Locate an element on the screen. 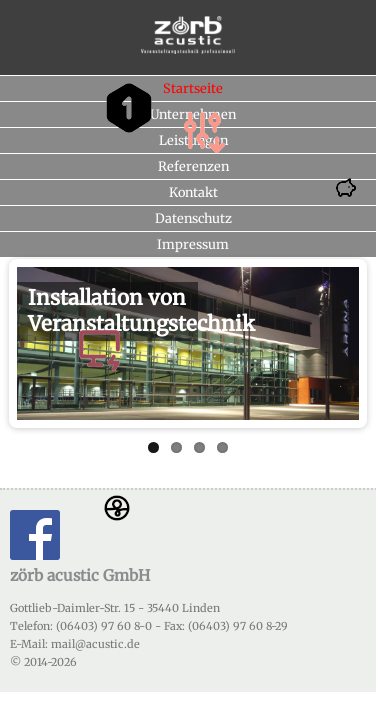  visit couchsurfing website or app is located at coordinates (117, 508).